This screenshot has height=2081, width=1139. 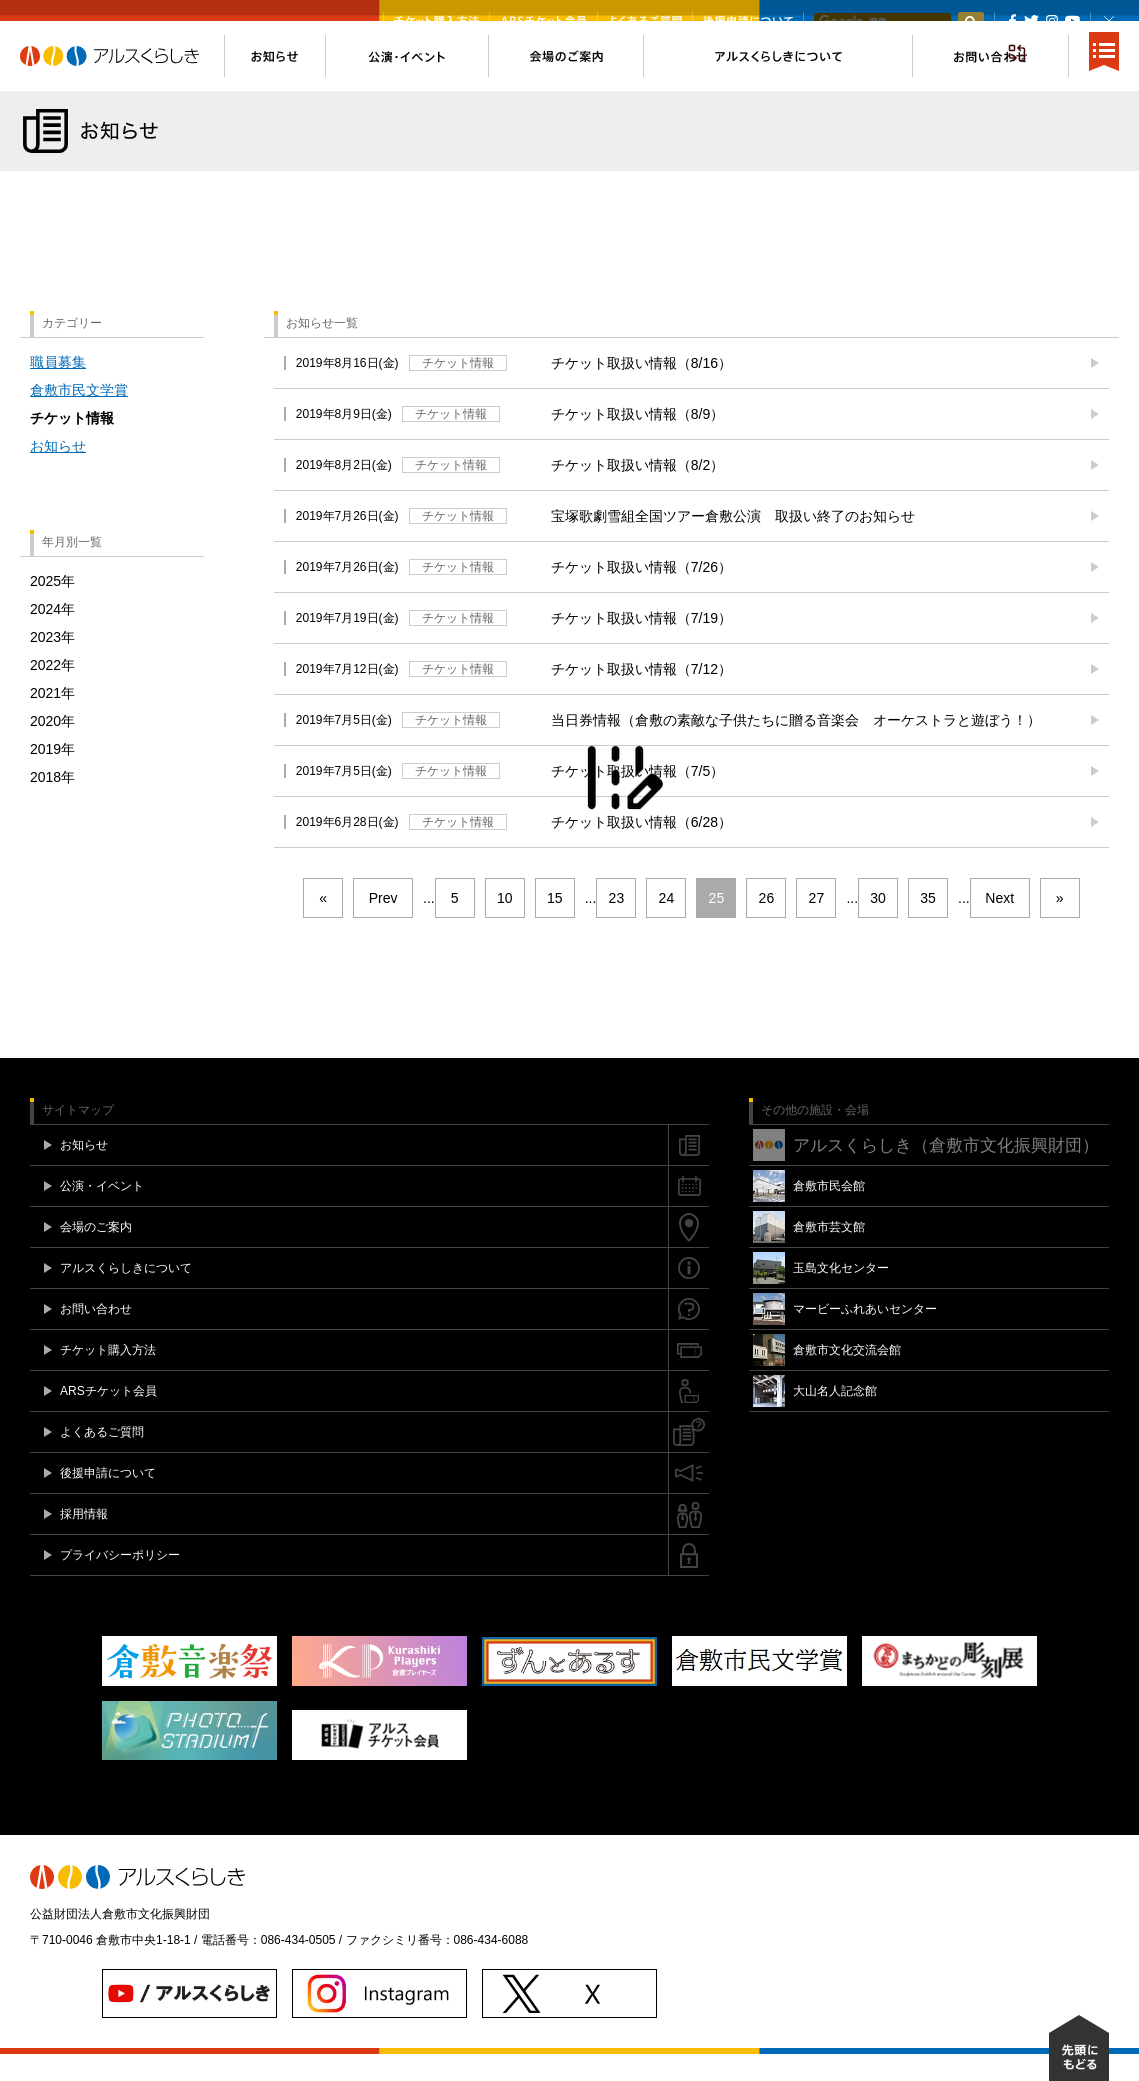 What do you see at coordinates (1017, 53) in the screenshot?
I see `swap or exchange two items` at bounding box center [1017, 53].